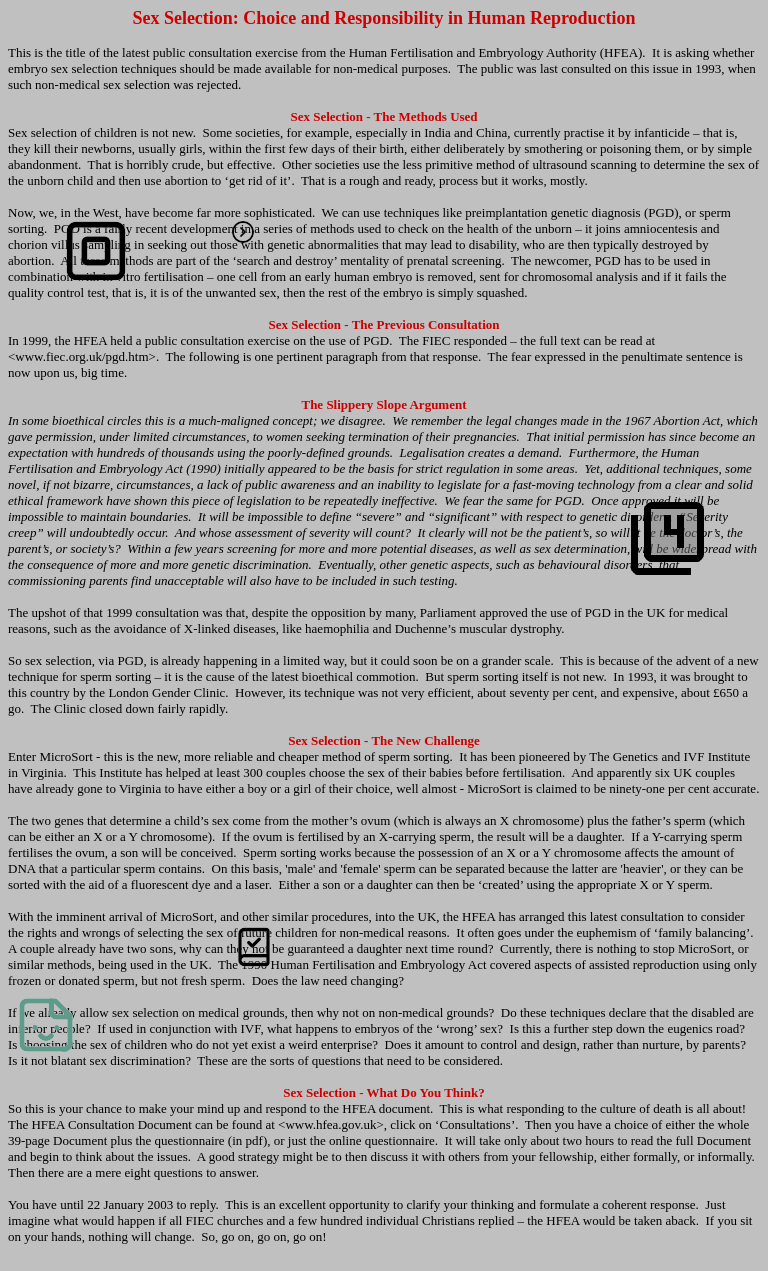  I want to click on nested container or frame element, so click(96, 251).